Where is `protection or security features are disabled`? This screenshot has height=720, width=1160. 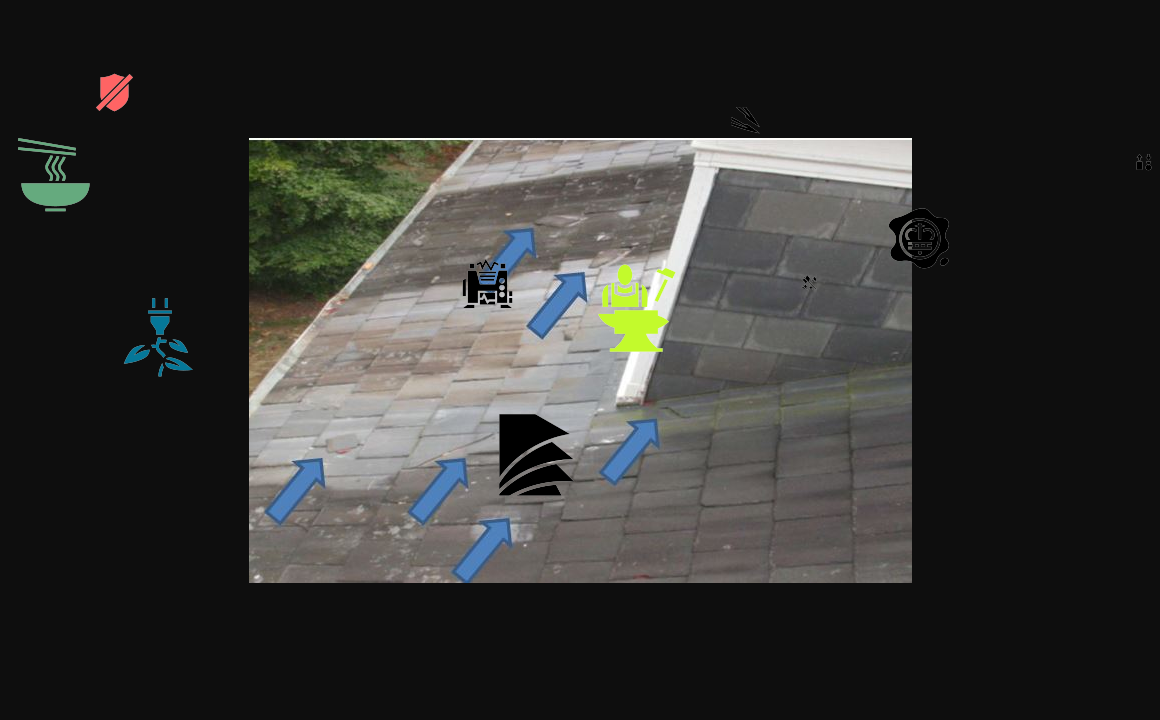 protection or security features are disabled is located at coordinates (114, 92).